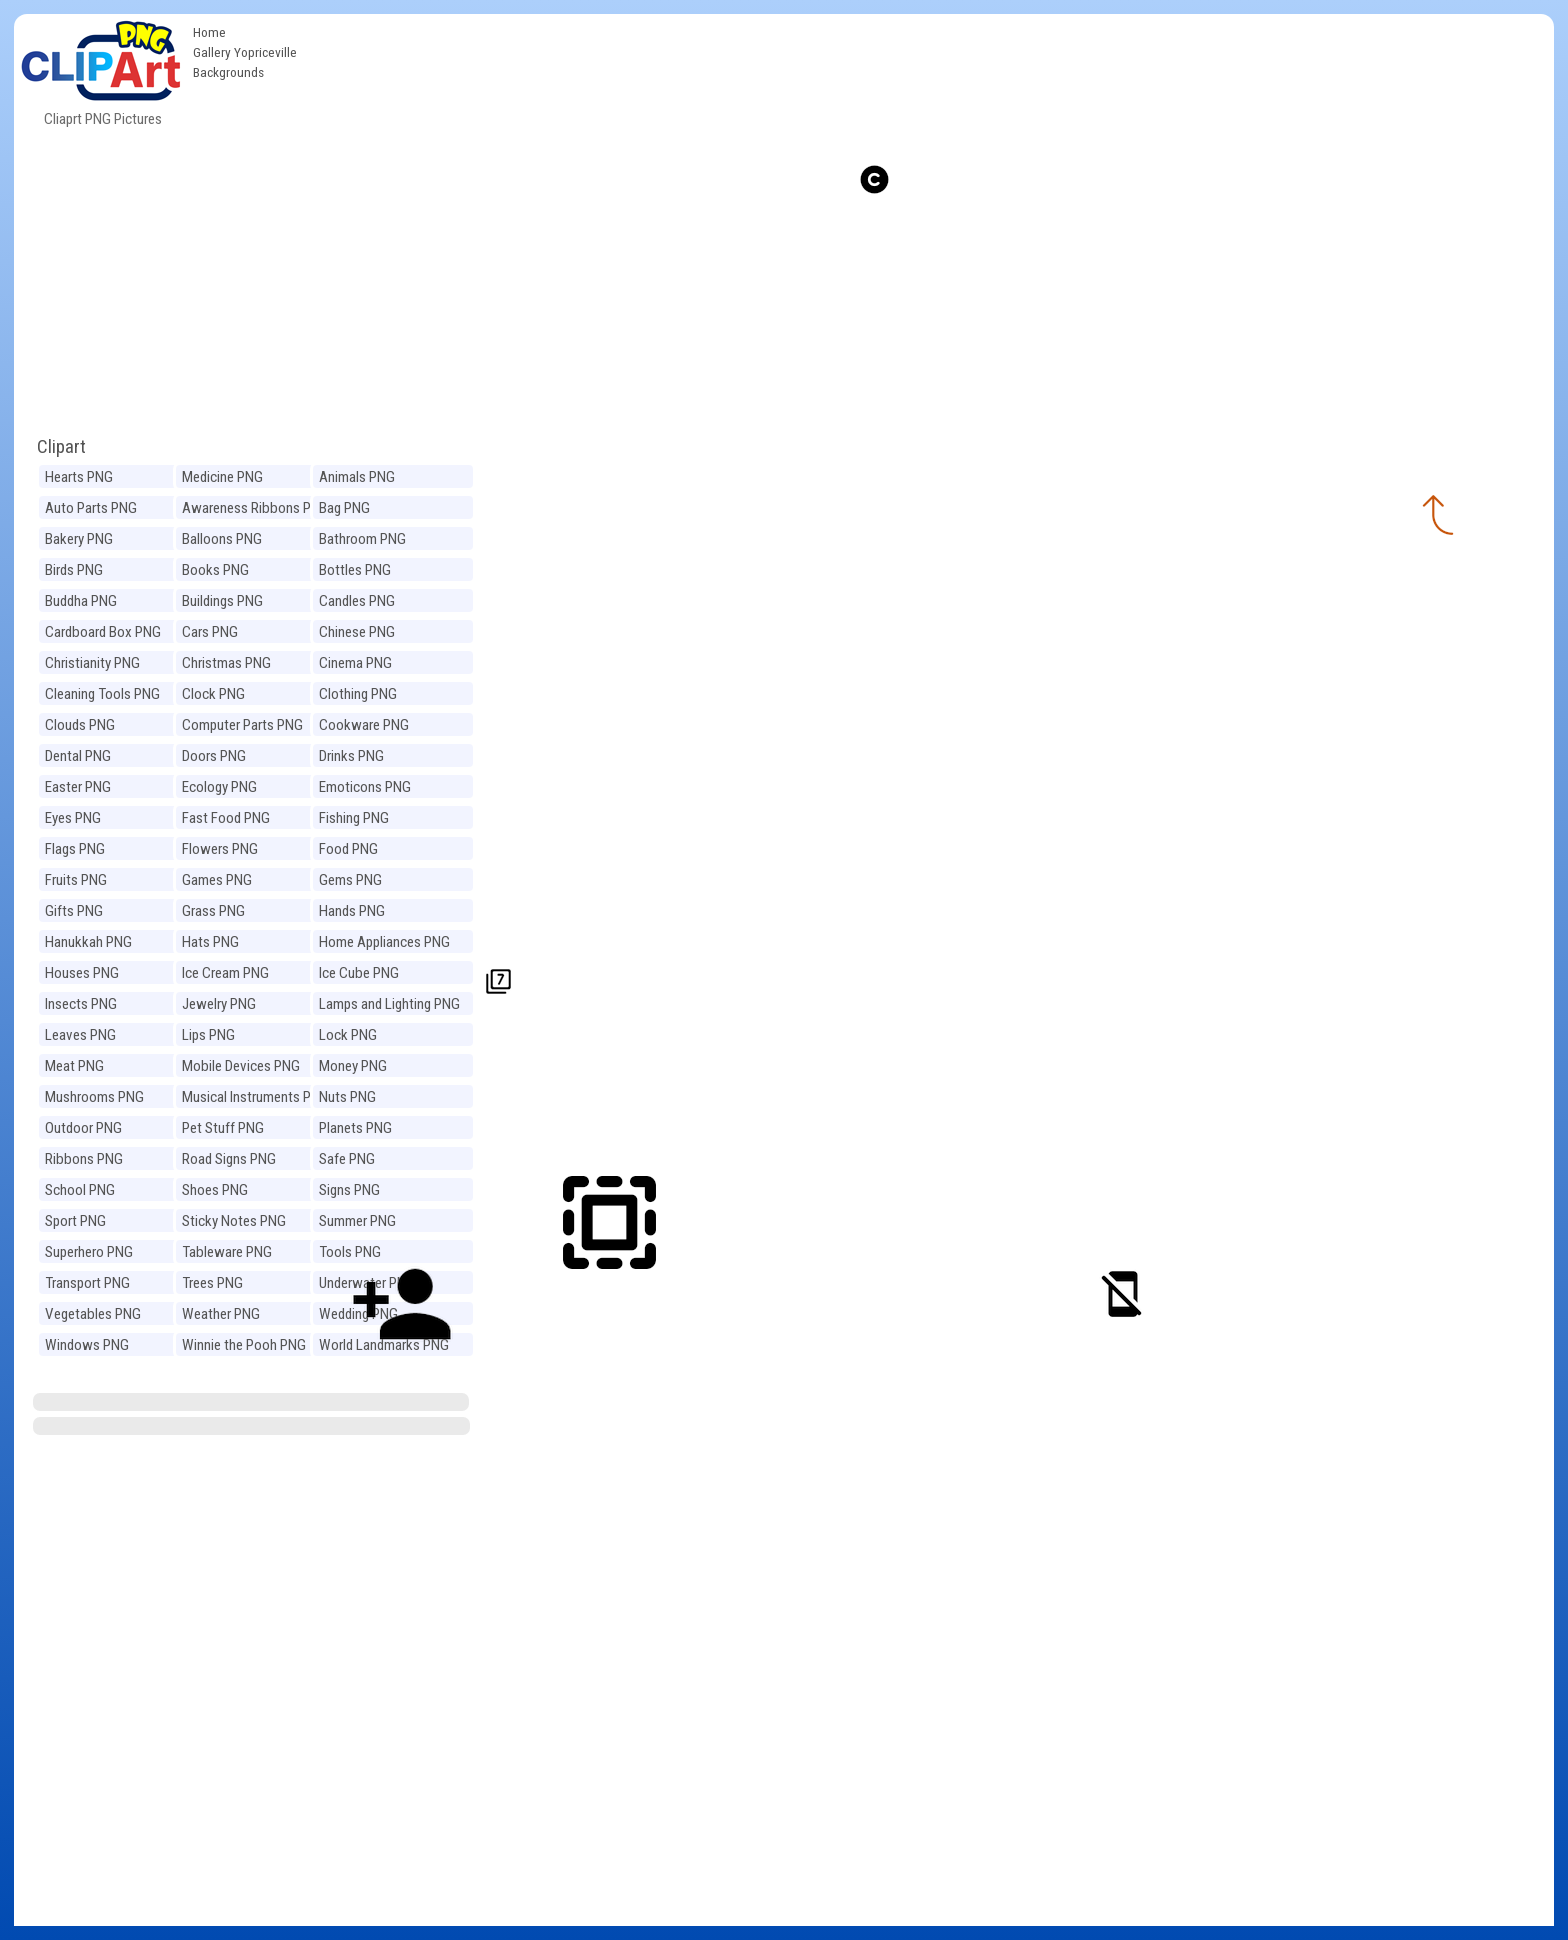  Describe the element at coordinates (498, 981) in the screenshot. I see `filter or view item 7 in a series` at that location.